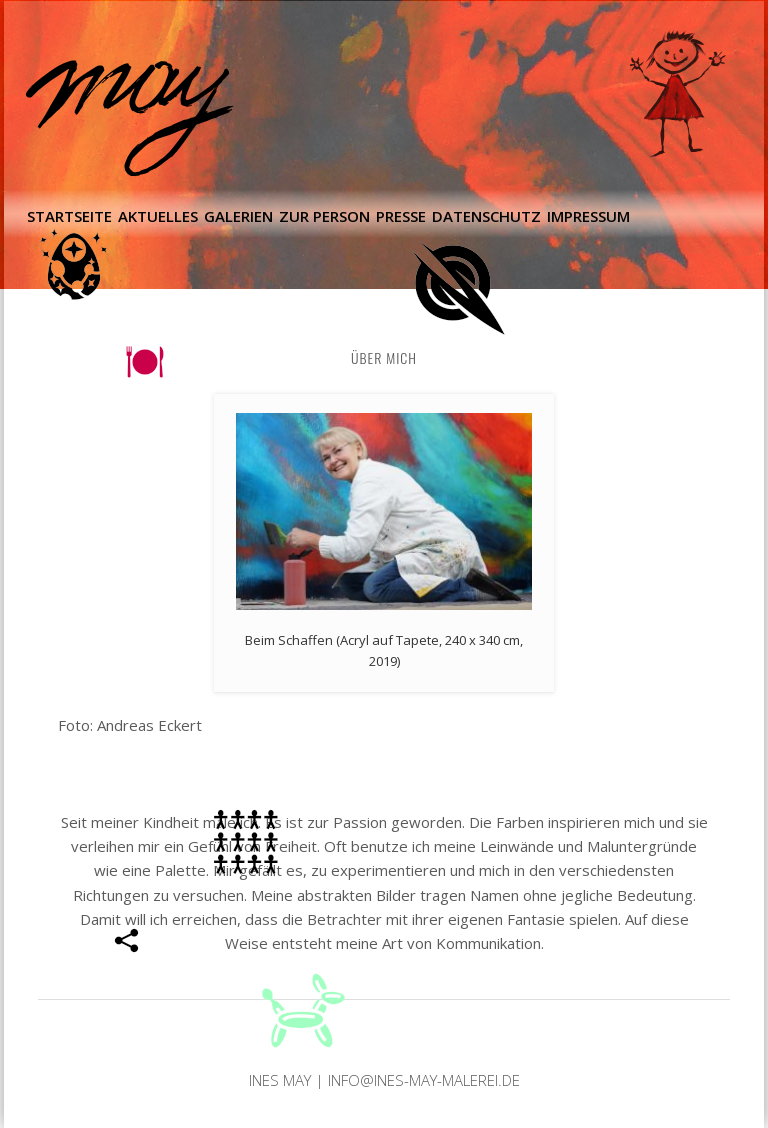  I want to click on view meal or dining options, so click(145, 362).